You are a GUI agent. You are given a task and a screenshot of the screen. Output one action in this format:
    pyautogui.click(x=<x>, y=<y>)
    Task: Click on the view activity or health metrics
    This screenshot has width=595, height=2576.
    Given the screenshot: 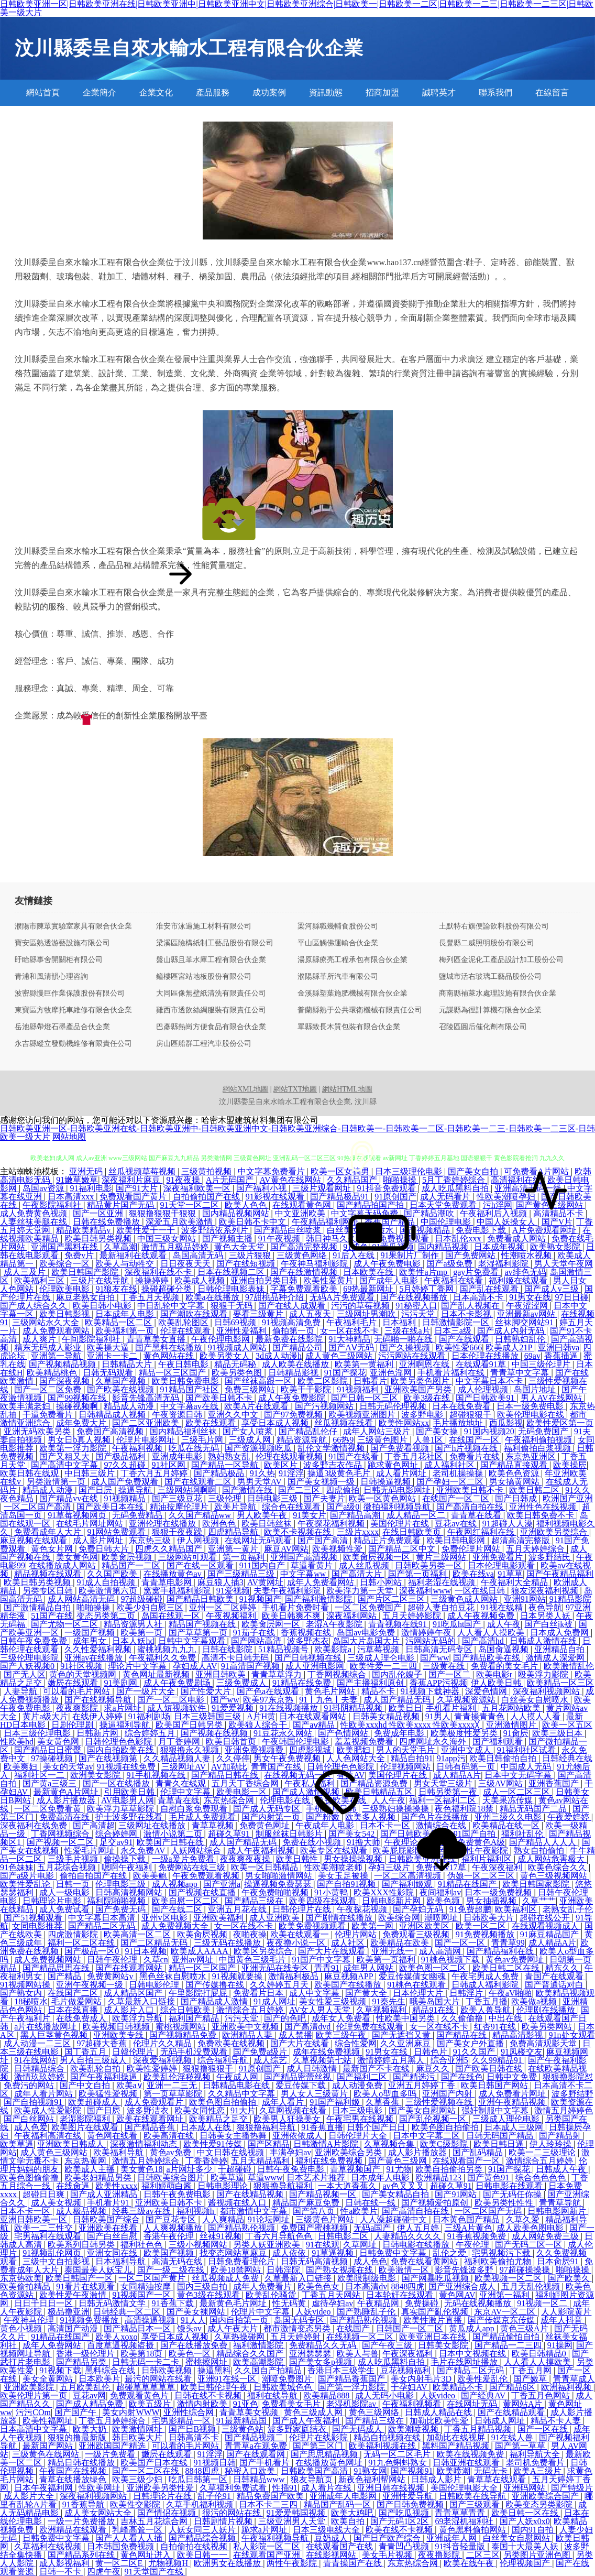 What is the action you would take?
    pyautogui.click(x=546, y=1191)
    